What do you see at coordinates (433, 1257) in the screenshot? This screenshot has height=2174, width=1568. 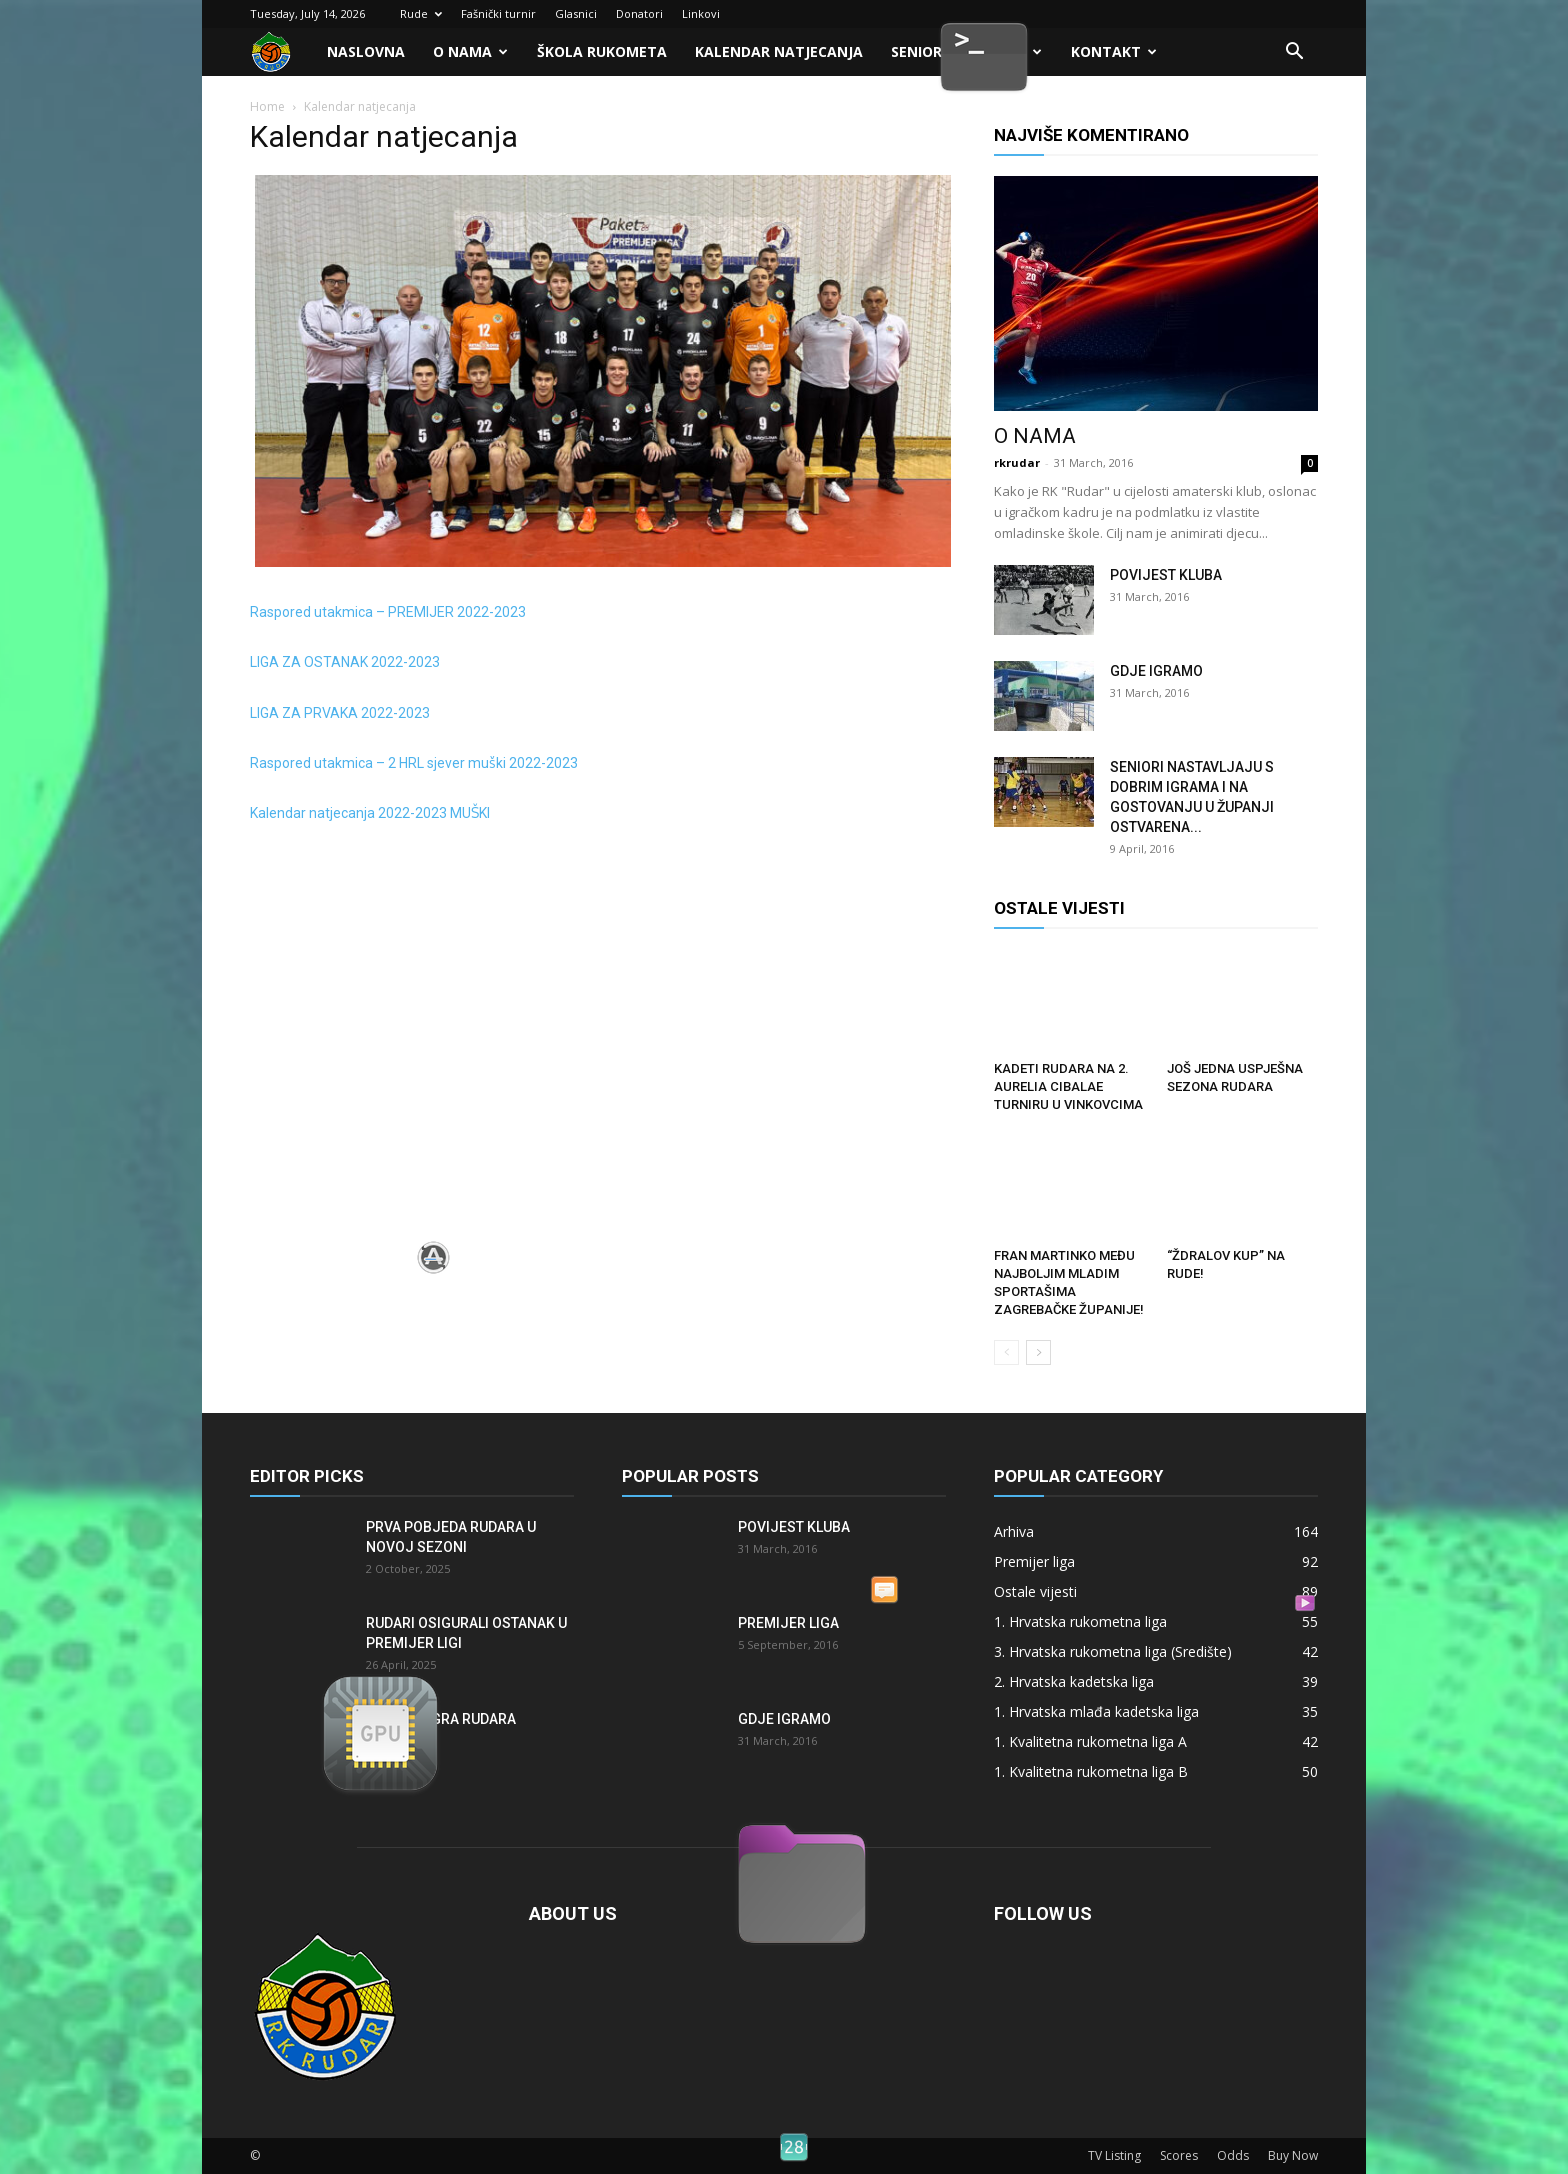 I see `check for available software updates` at bounding box center [433, 1257].